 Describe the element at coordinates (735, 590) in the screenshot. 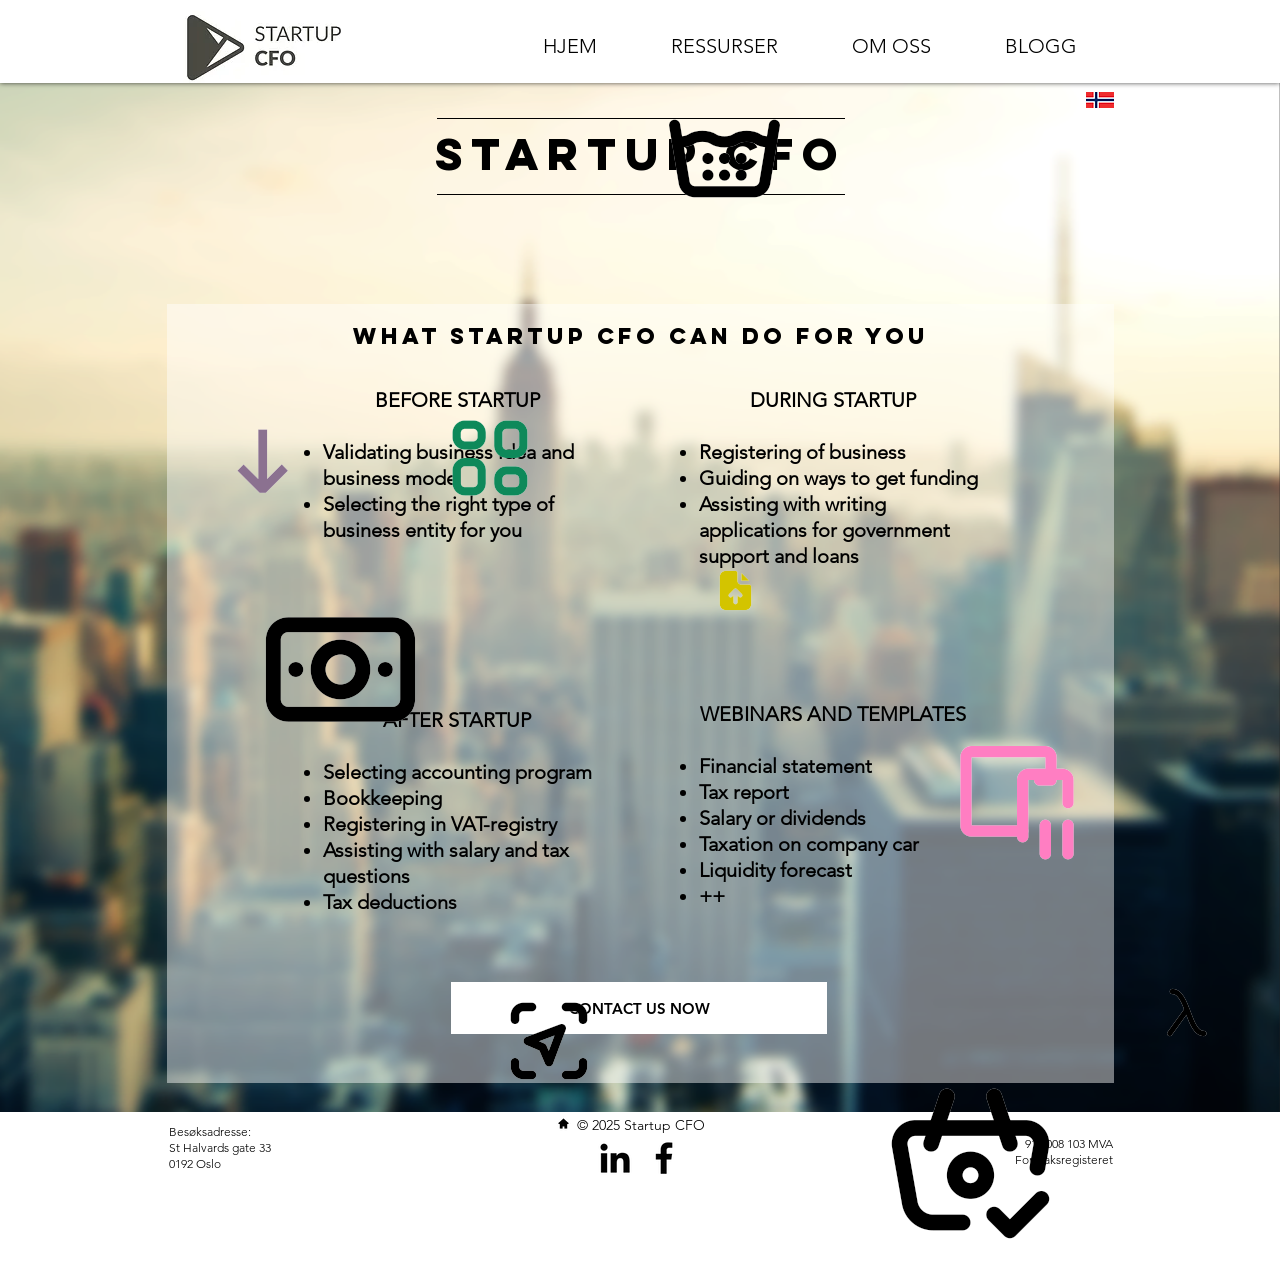

I see `upload a file` at that location.